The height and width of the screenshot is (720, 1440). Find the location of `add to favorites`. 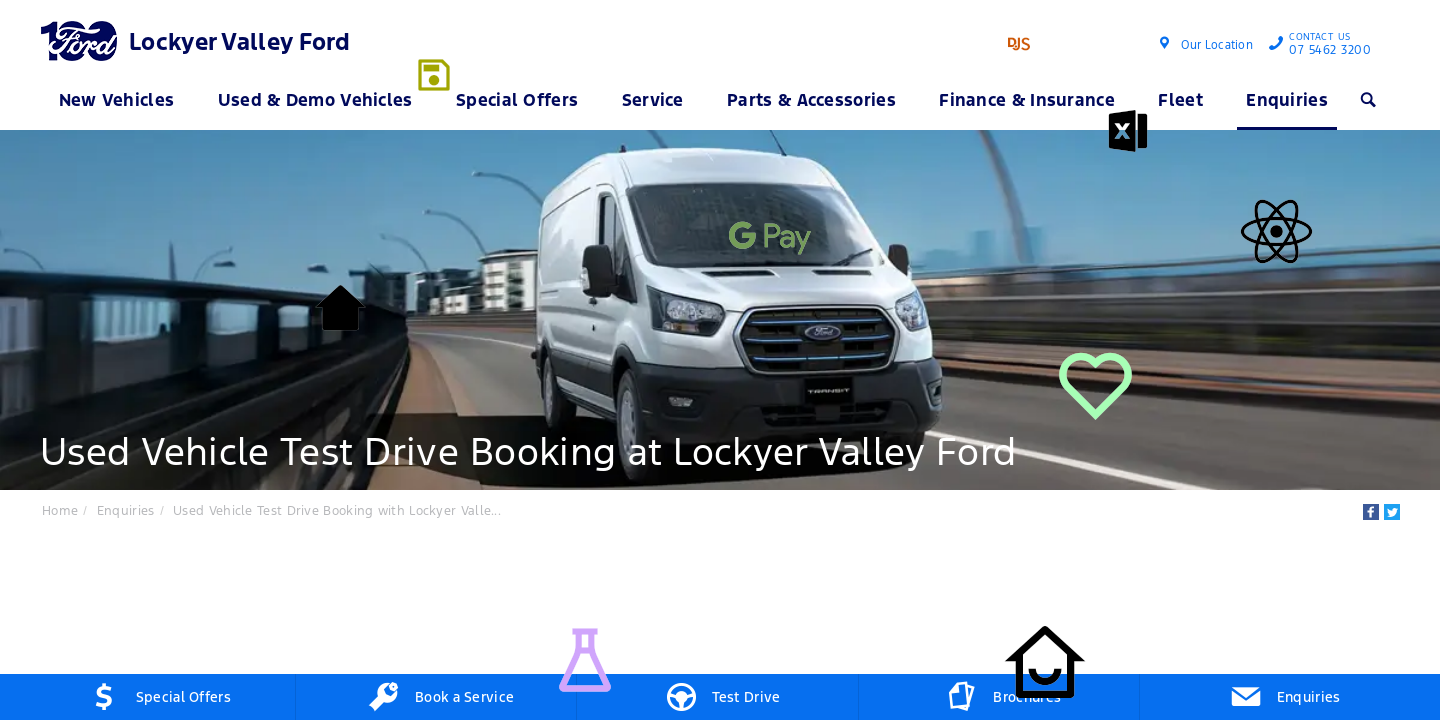

add to favorites is located at coordinates (1095, 385).